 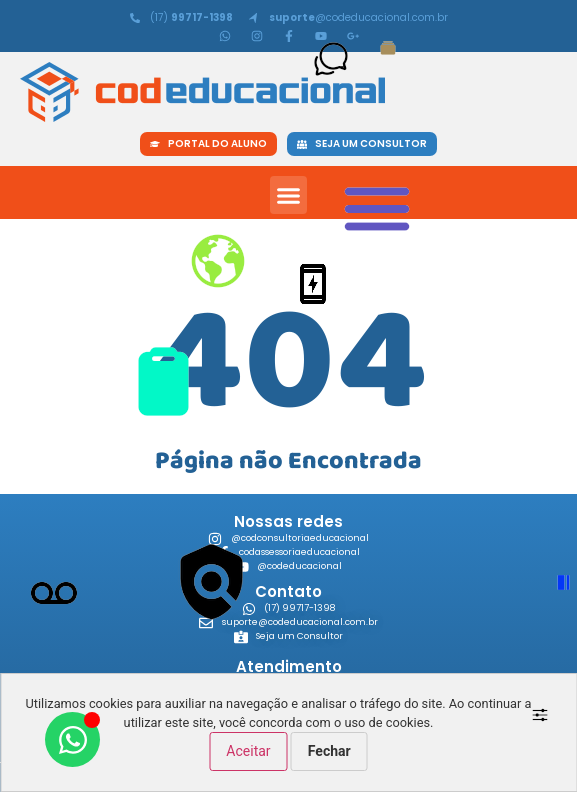 What do you see at coordinates (540, 715) in the screenshot?
I see `adjust settings or preferences` at bounding box center [540, 715].